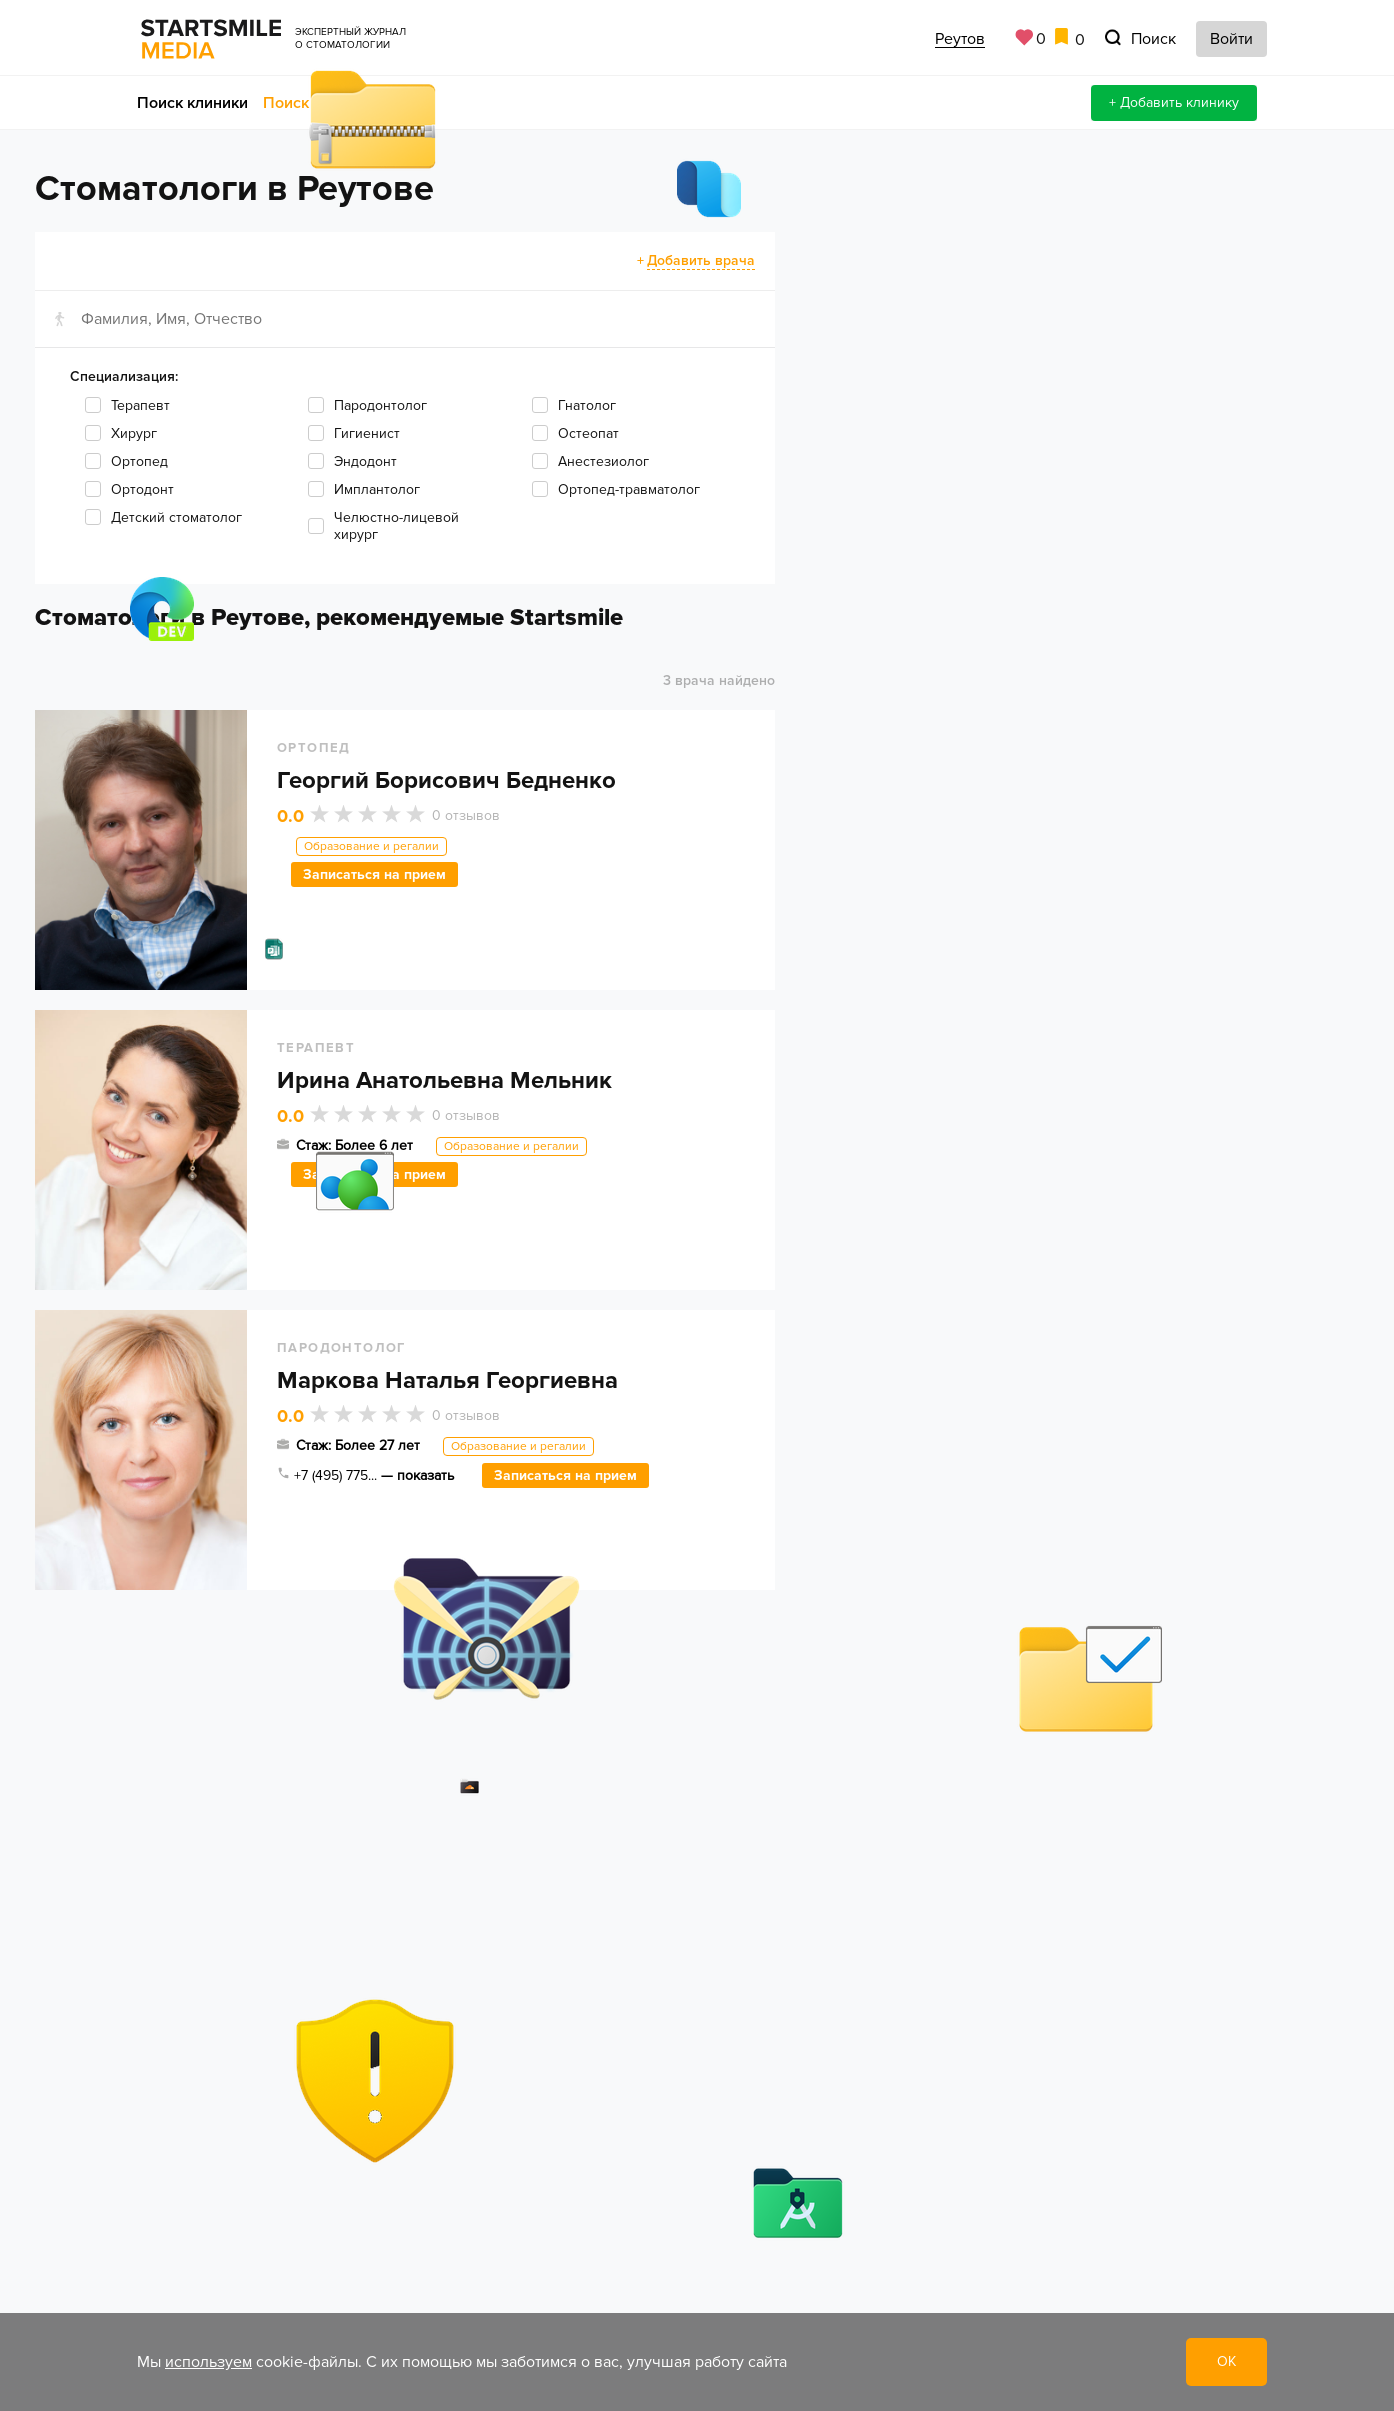 Image resolution: width=1394 pixels, height=2411 pixels. What do you see at coordinates (355, 1181) in the screenshot?
I see `open windows homegroup settings` at bounding box center [355, 1181].